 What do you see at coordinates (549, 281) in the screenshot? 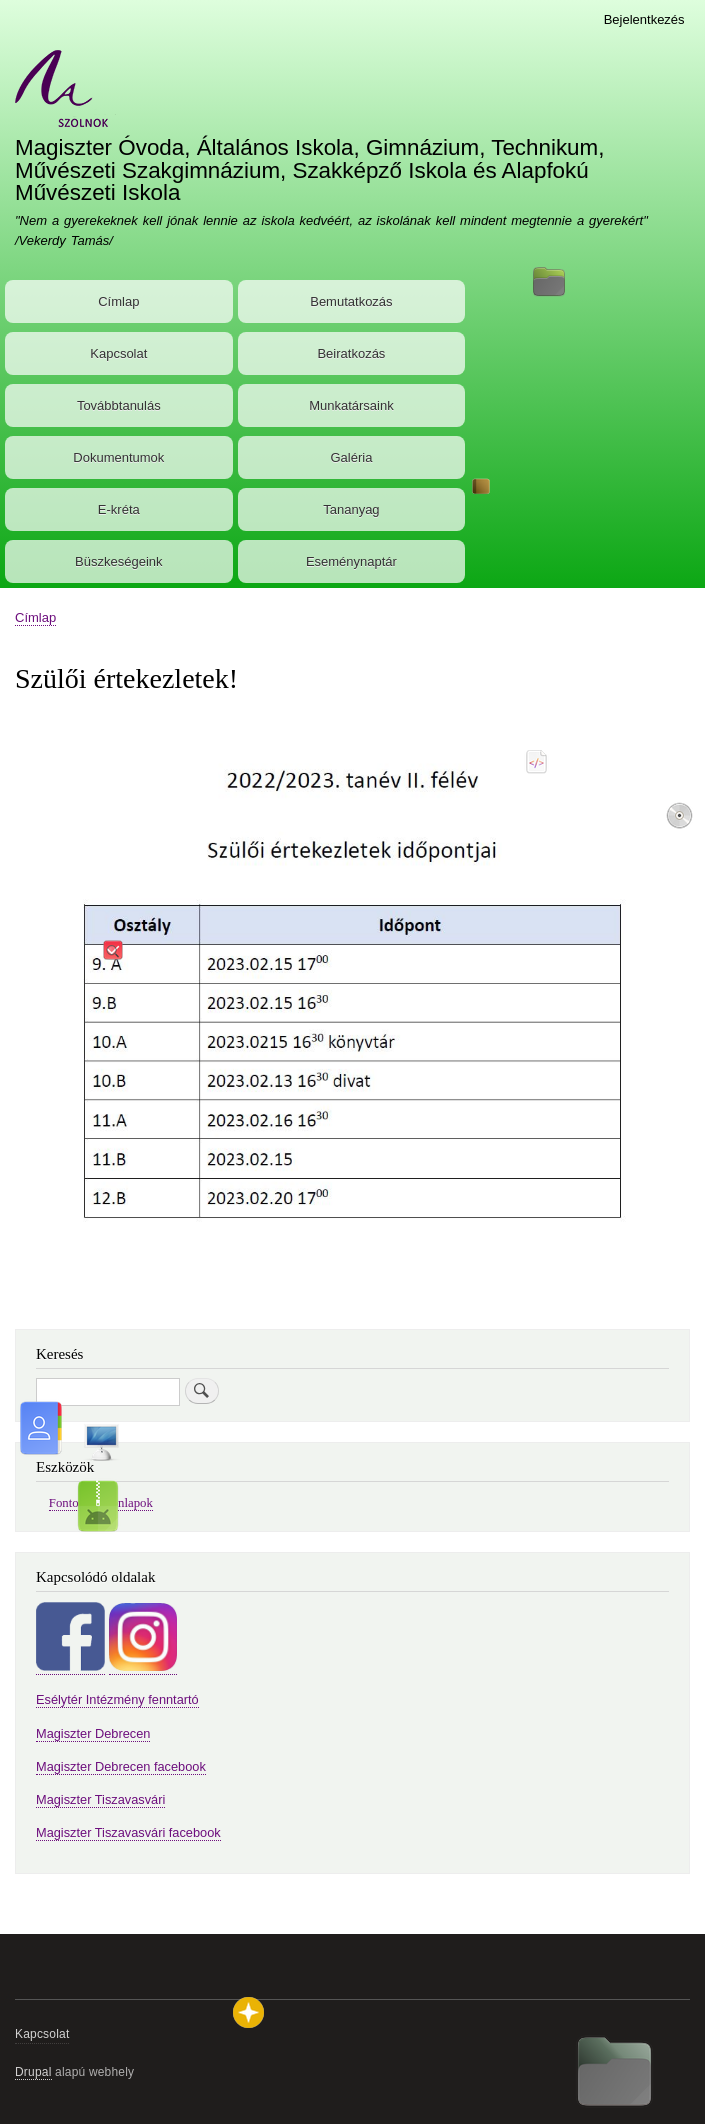
I see `indicates a valid drop target for dragging files` at bounding box center [549, 281].